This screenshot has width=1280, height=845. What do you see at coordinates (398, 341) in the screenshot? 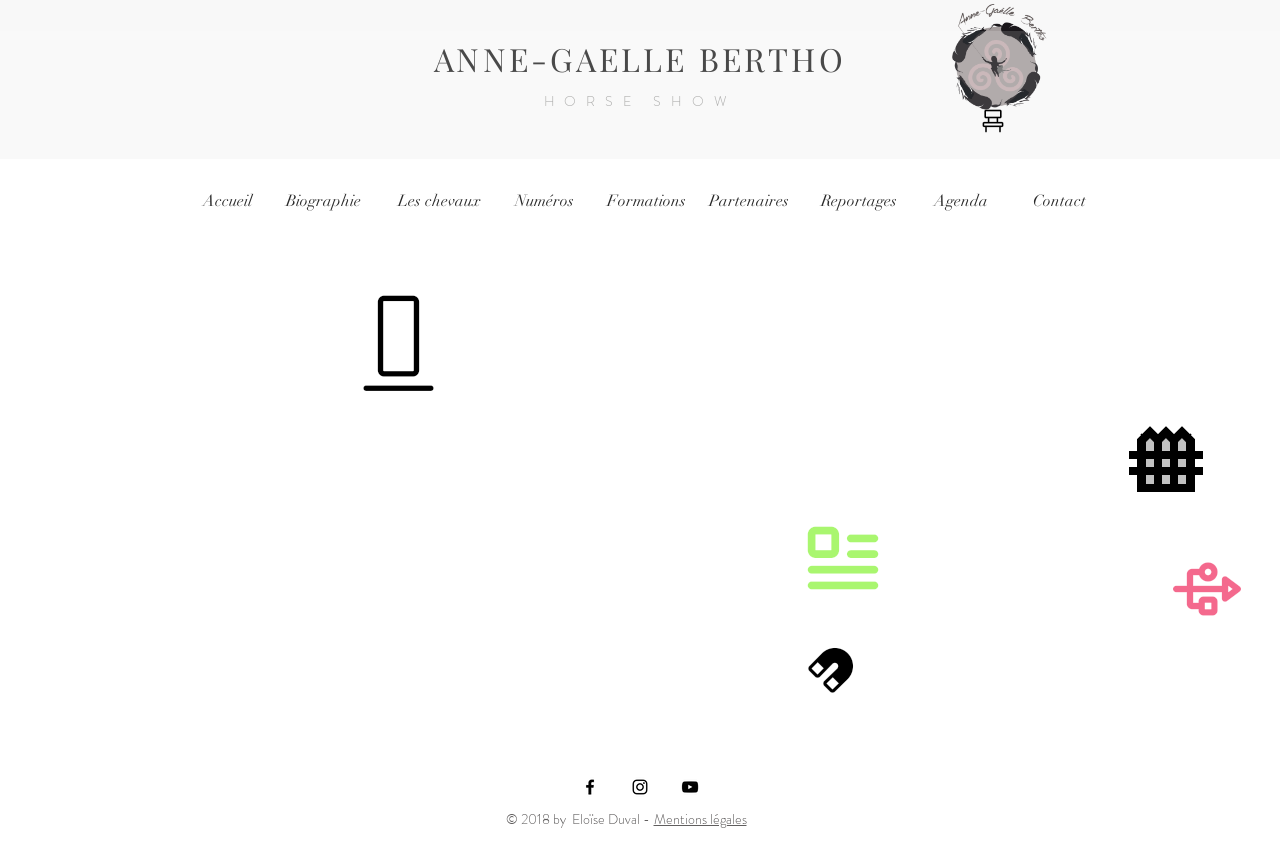
I see `align element to bottom edge` at bounding box center [398, 341].